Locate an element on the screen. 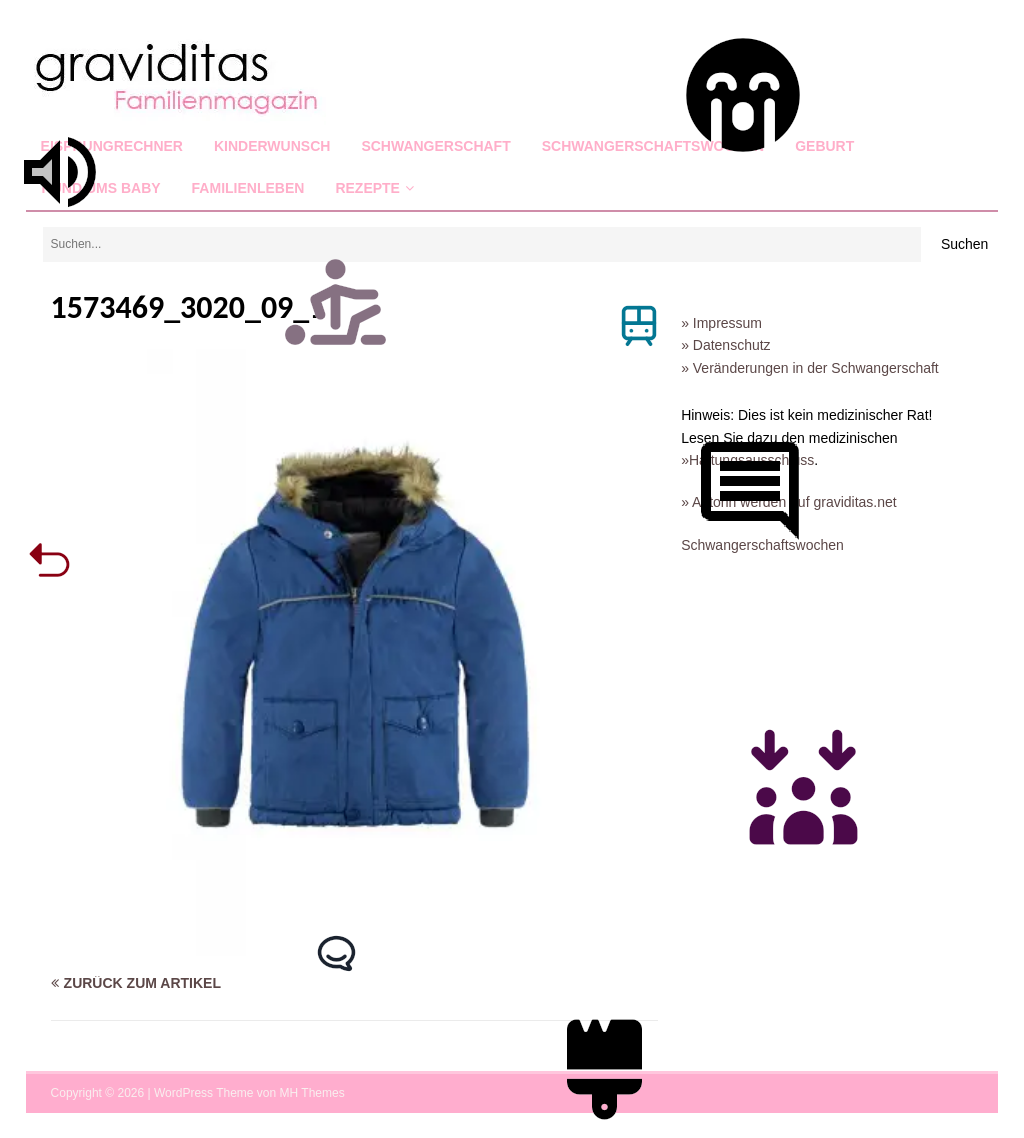  access physiotherapy services is located at coordinates (335, 299).